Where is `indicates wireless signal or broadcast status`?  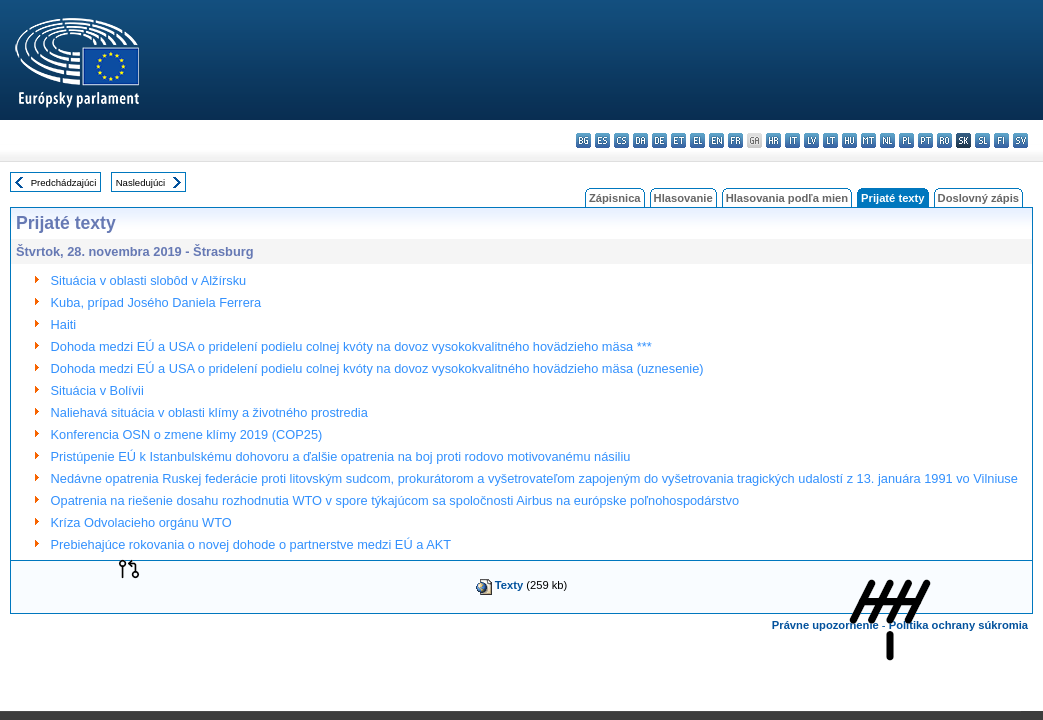
indicates wireless signal or broadcast status is located at coordinates (890, 620).